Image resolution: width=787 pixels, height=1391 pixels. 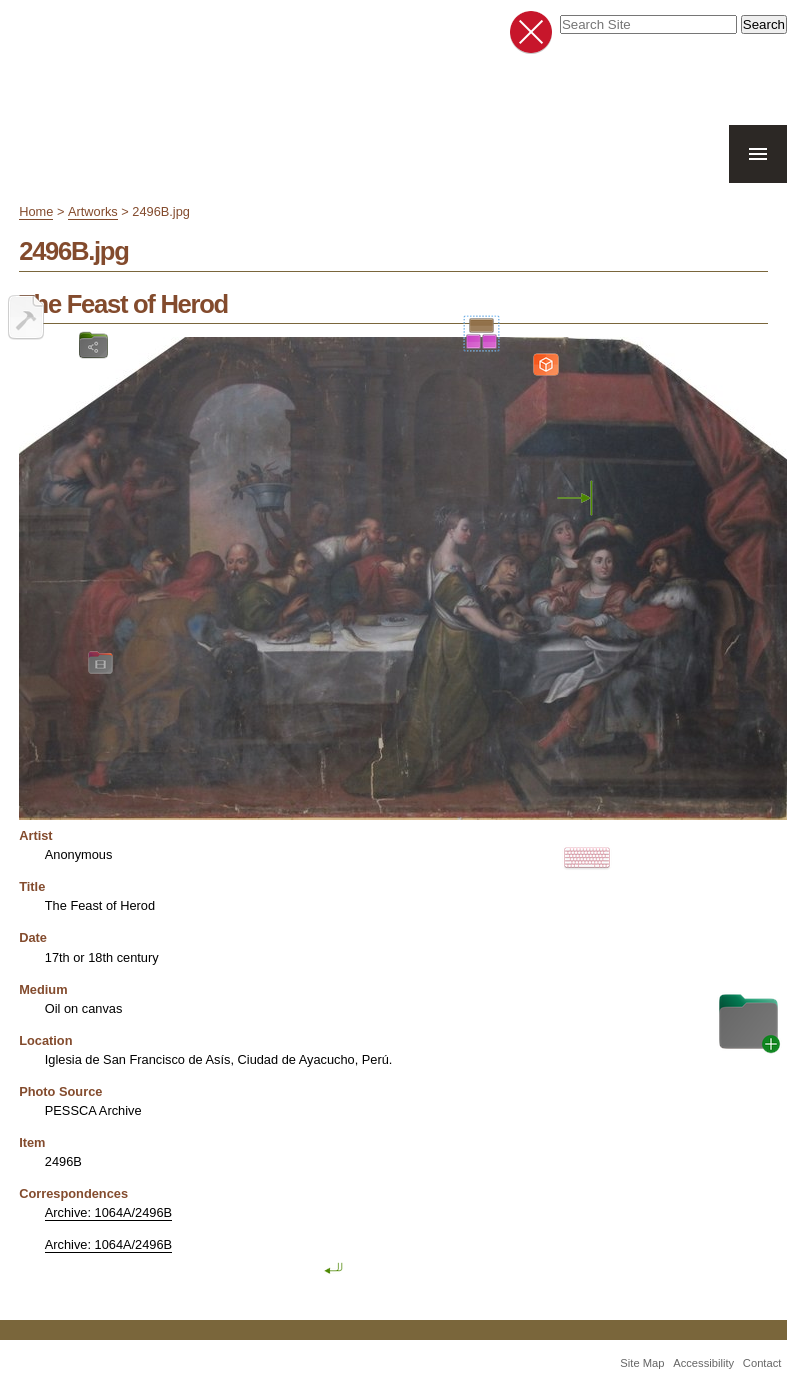 I want to click on indicates a pink external keyboard is connected, so click(x=587, y=858).